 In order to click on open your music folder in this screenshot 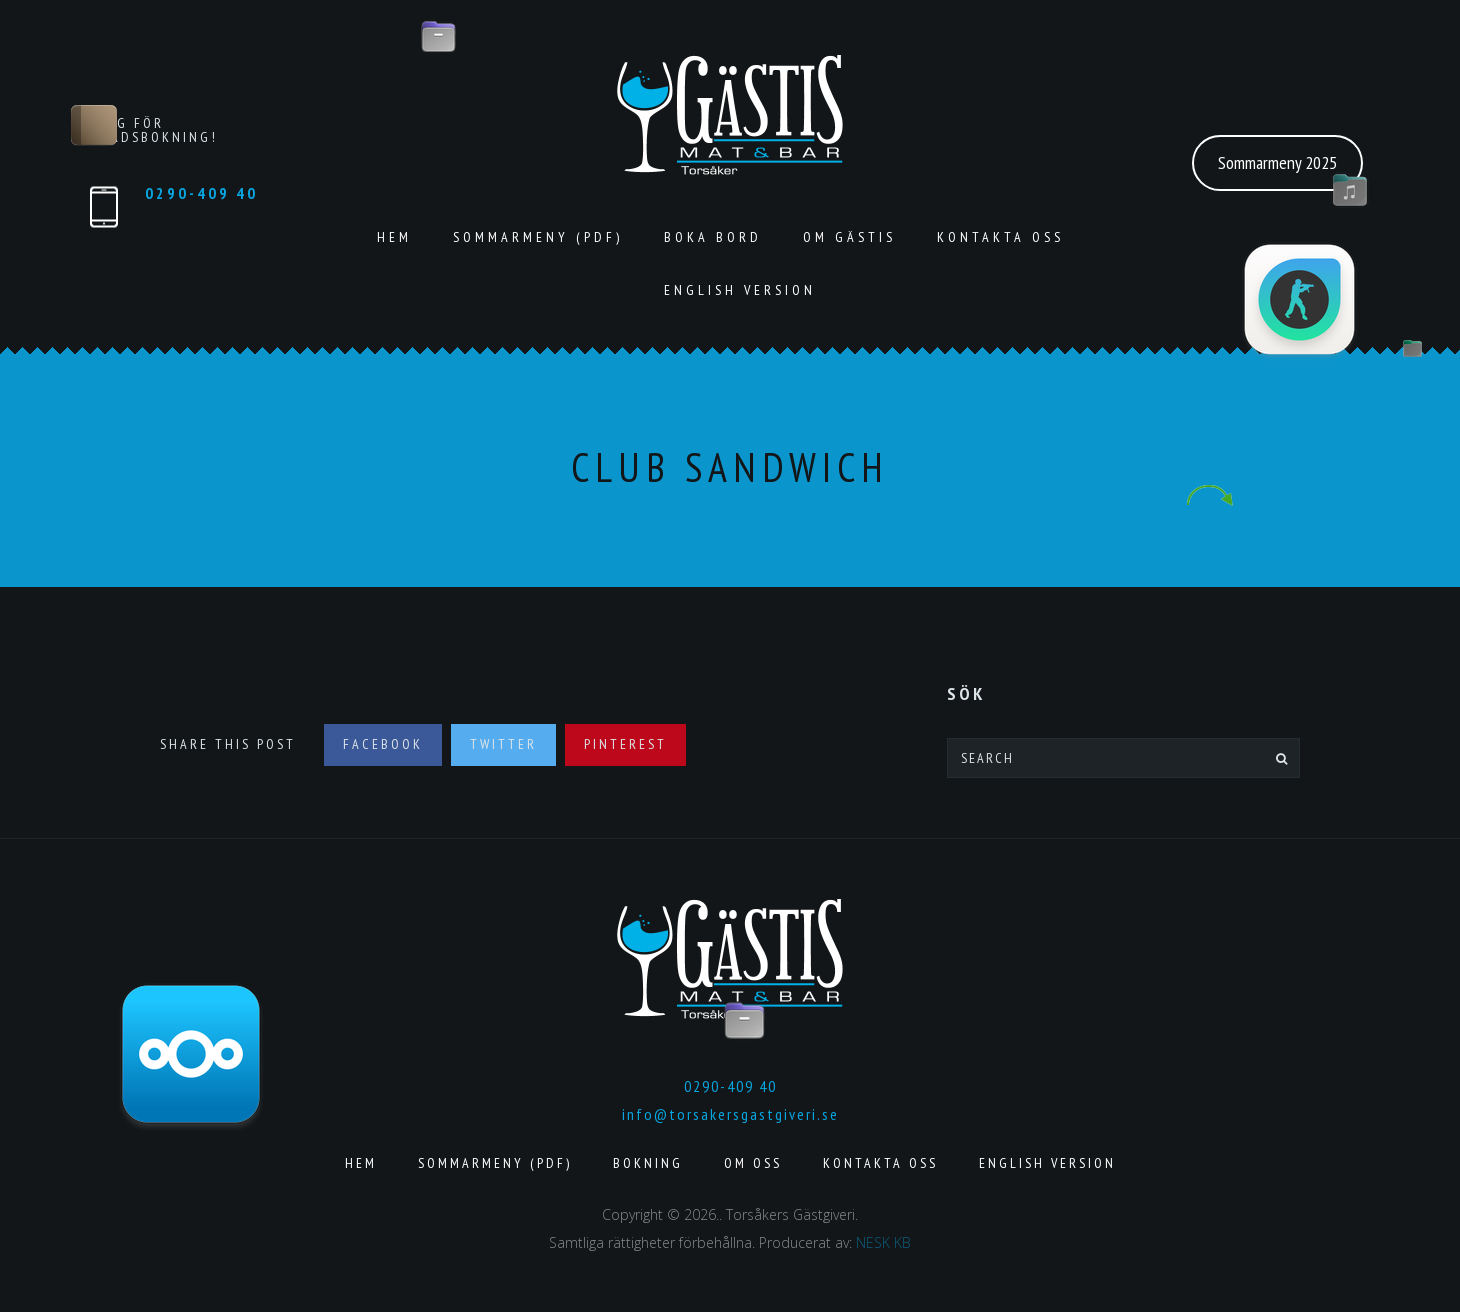, I will do `click(1350, 190)`.